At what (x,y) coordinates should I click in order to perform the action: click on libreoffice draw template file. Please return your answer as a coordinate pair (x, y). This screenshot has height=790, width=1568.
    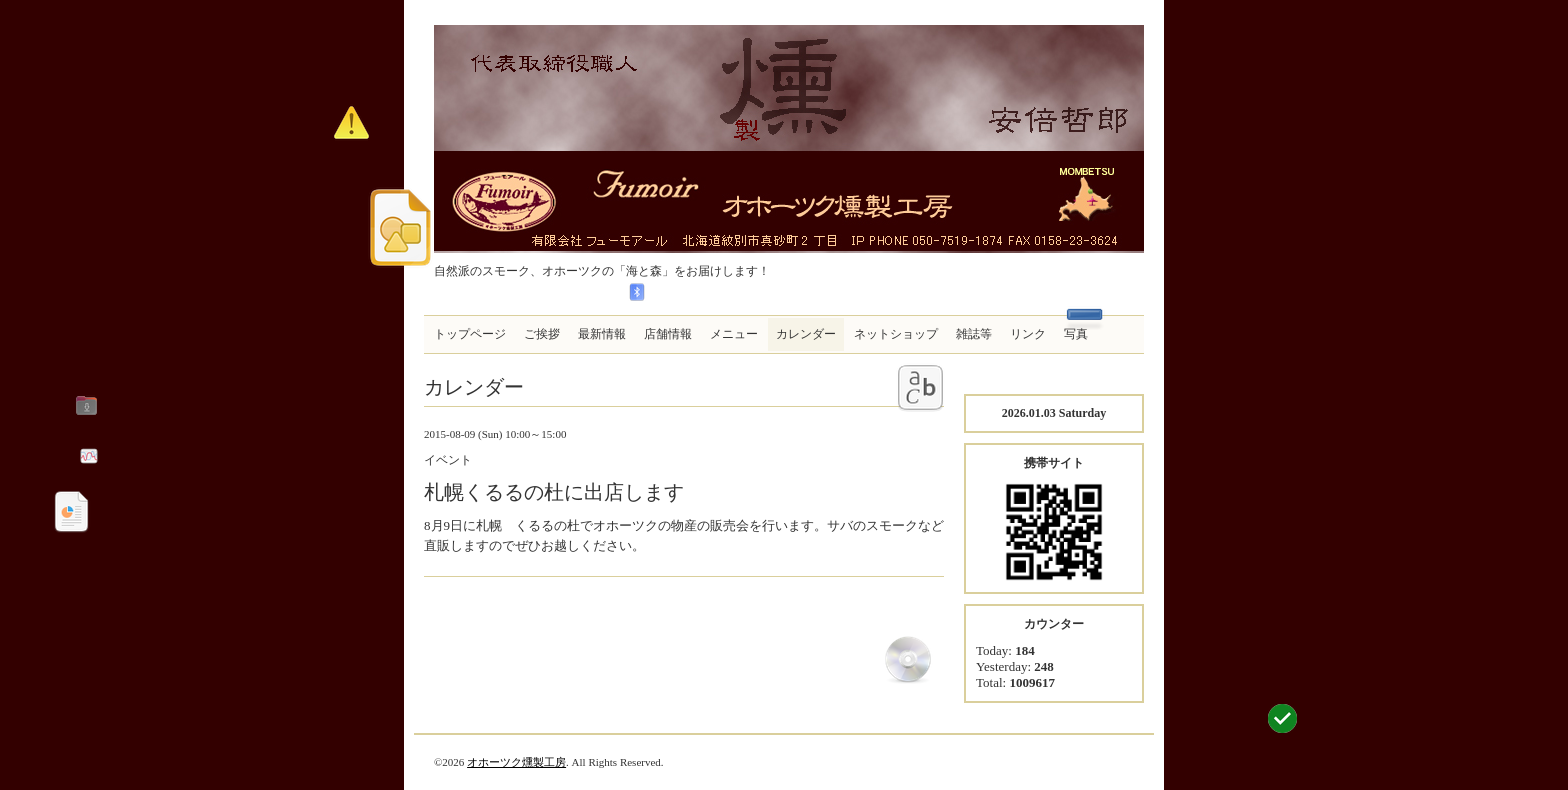
    Looking at the image, I should click on (400, 227).